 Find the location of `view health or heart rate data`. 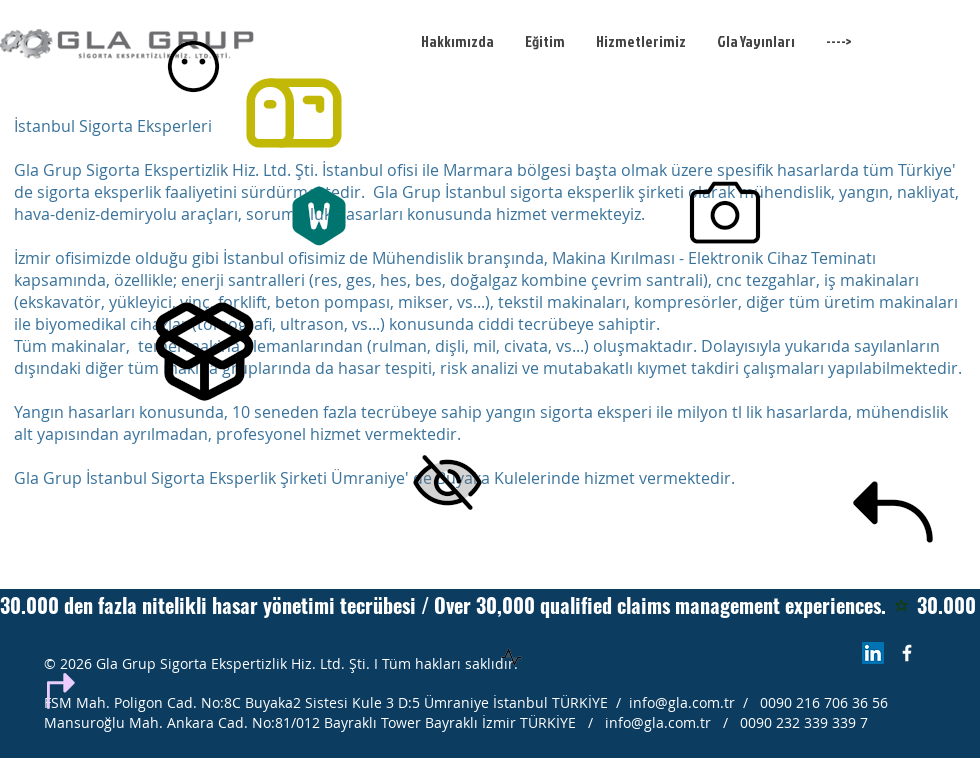

view health or heart rate data is located at coordinates (511, 657).